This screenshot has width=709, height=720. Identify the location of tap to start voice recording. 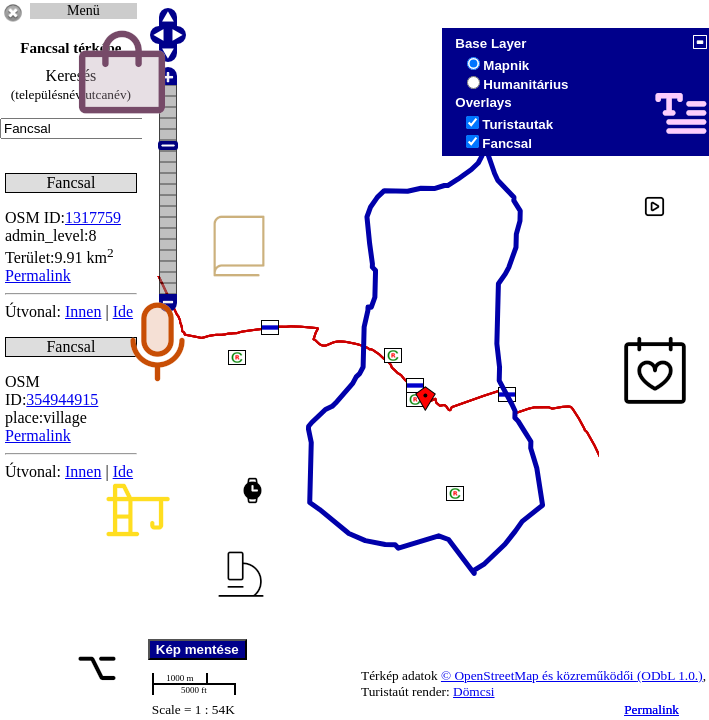
(157, 340).